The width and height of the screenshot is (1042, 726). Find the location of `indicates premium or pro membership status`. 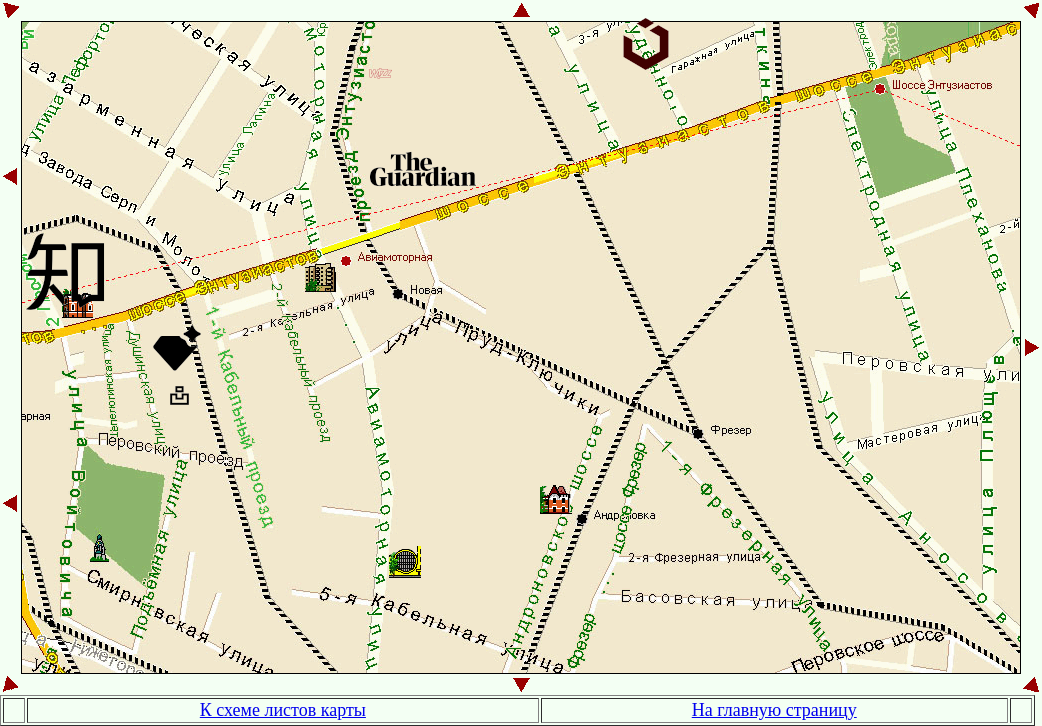

indicates premium or pro membership status is located at coordinates (177, 349).